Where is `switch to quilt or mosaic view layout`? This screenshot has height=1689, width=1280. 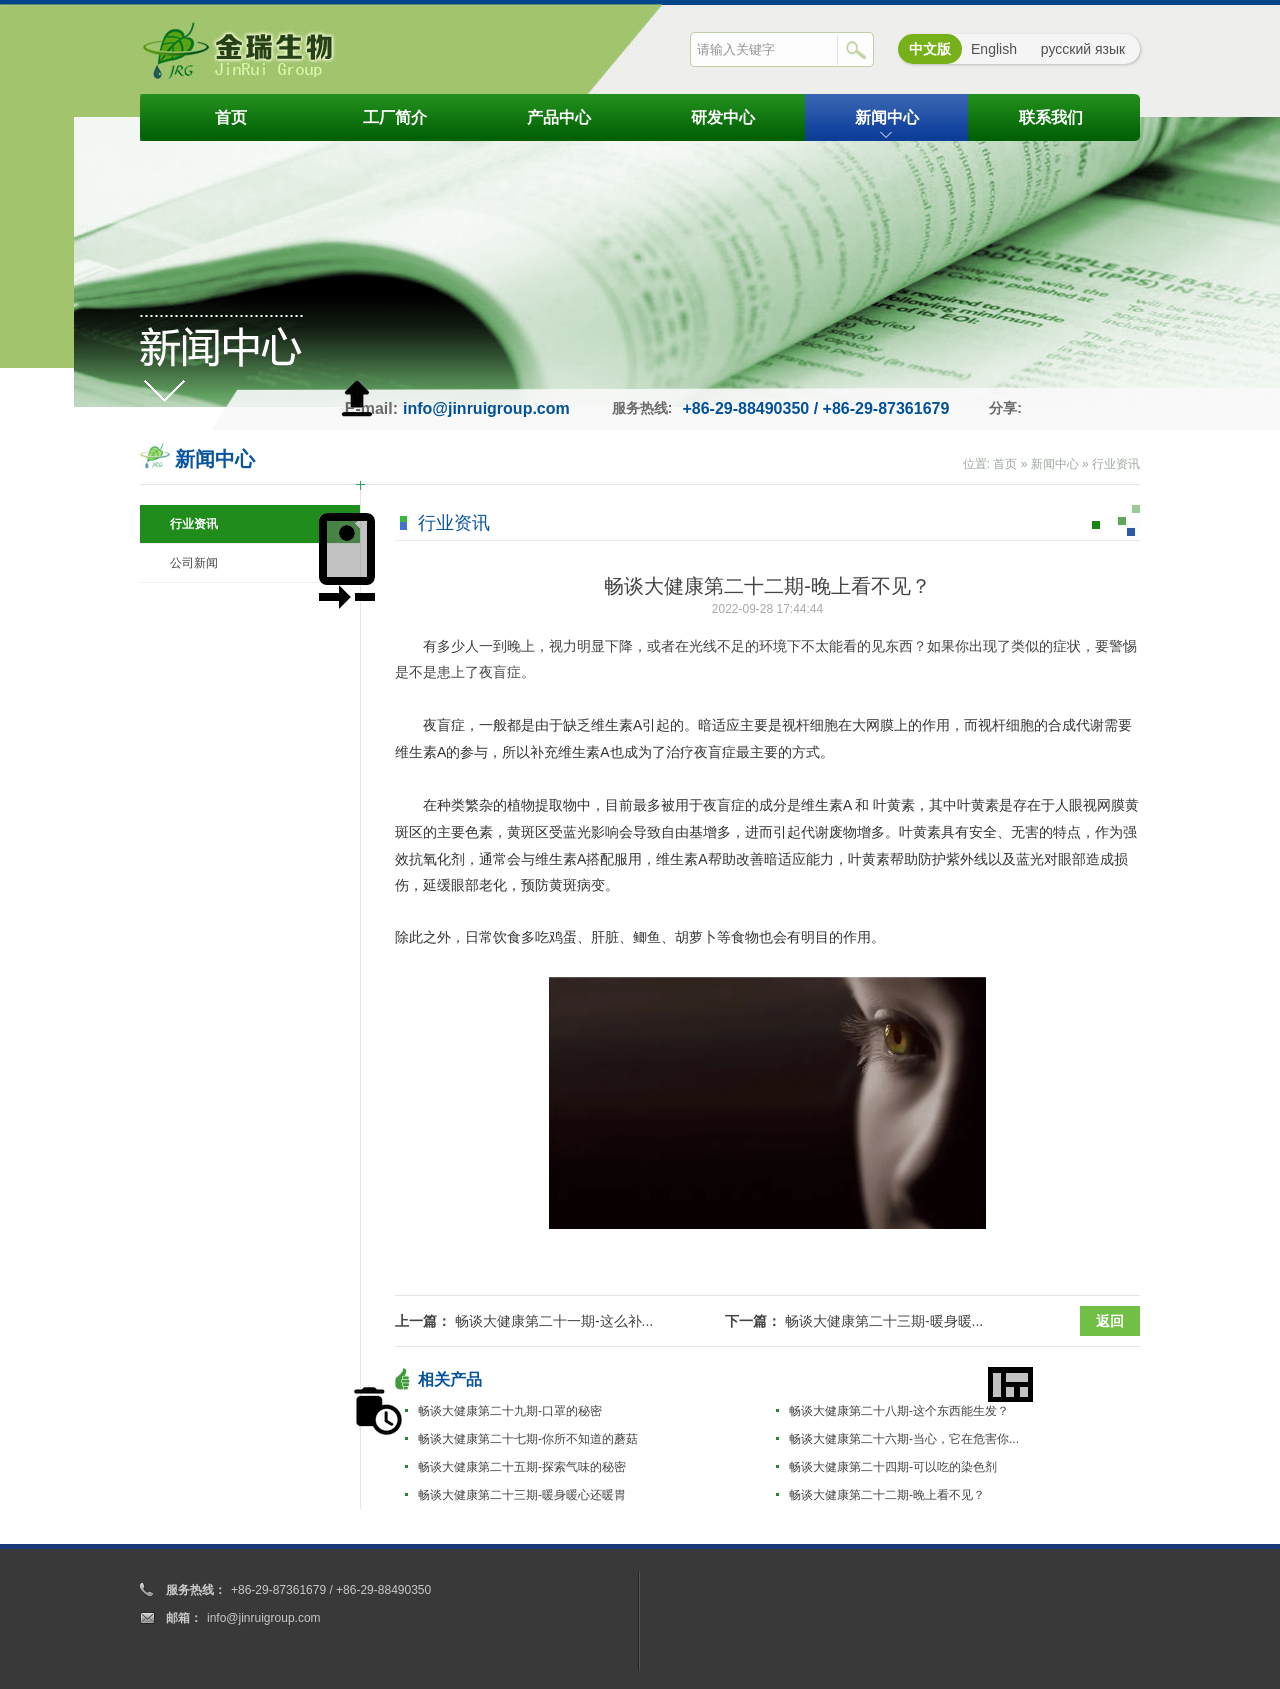
switch to quilt or mosaic view layout is located at coordinates (1009, 1386).